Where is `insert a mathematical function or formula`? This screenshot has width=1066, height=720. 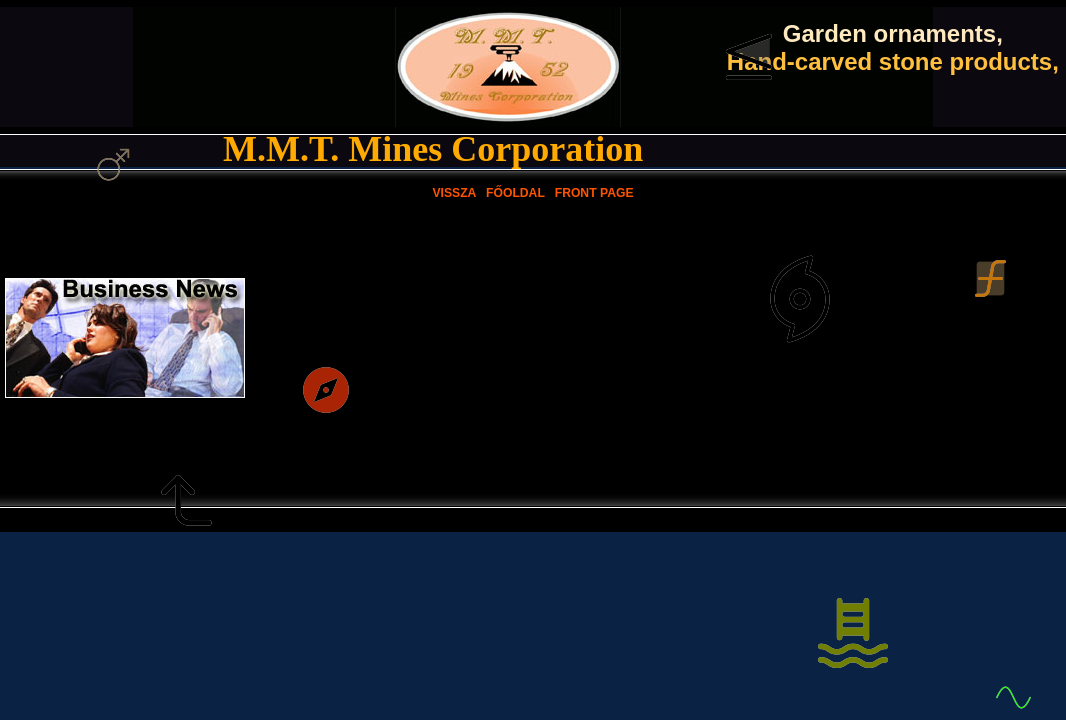
insert a mathematical function or formula is located at coordinates (990, 278).